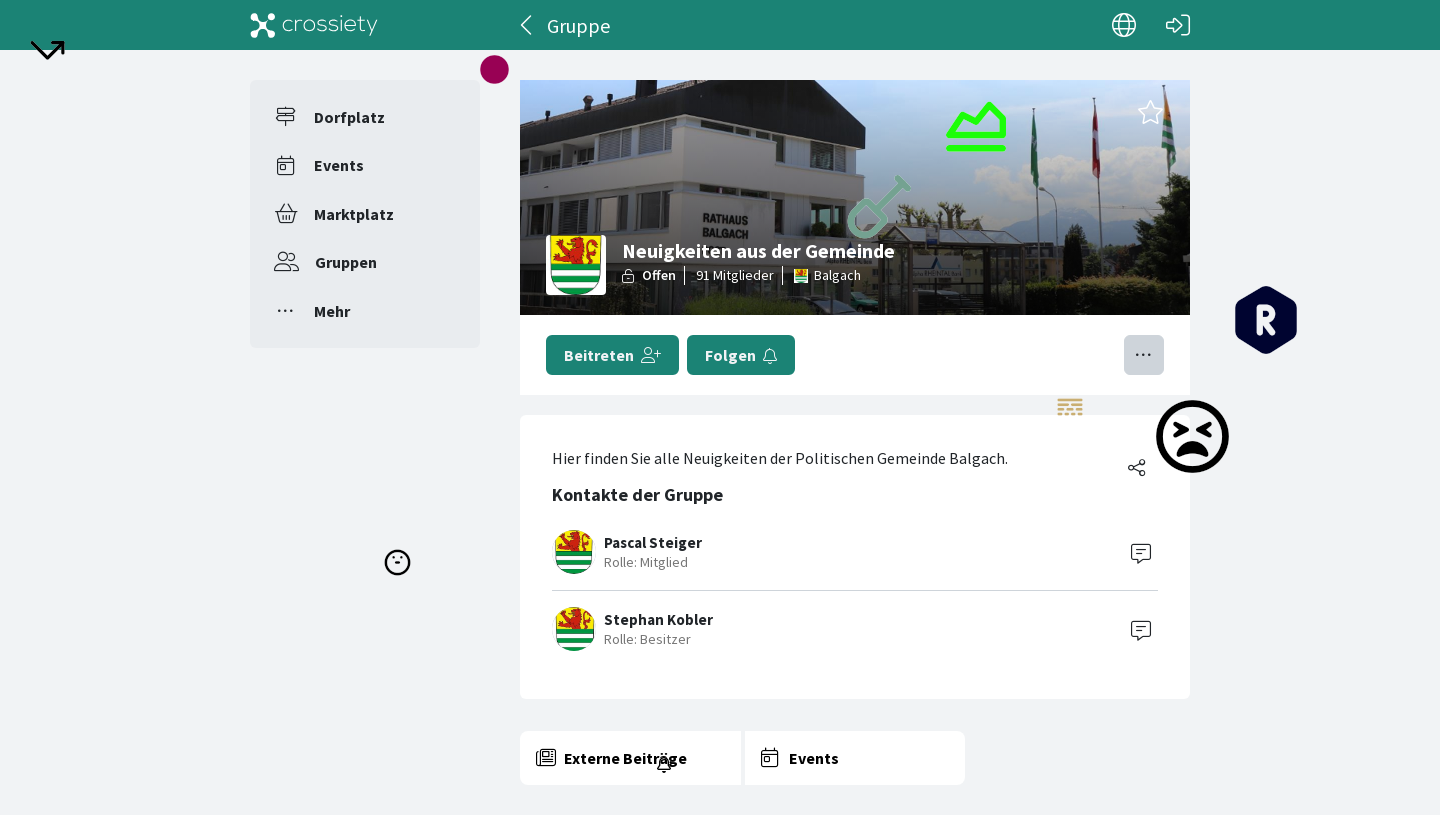  I want to click on indicates looking up or searching for information, so click(397, 562).